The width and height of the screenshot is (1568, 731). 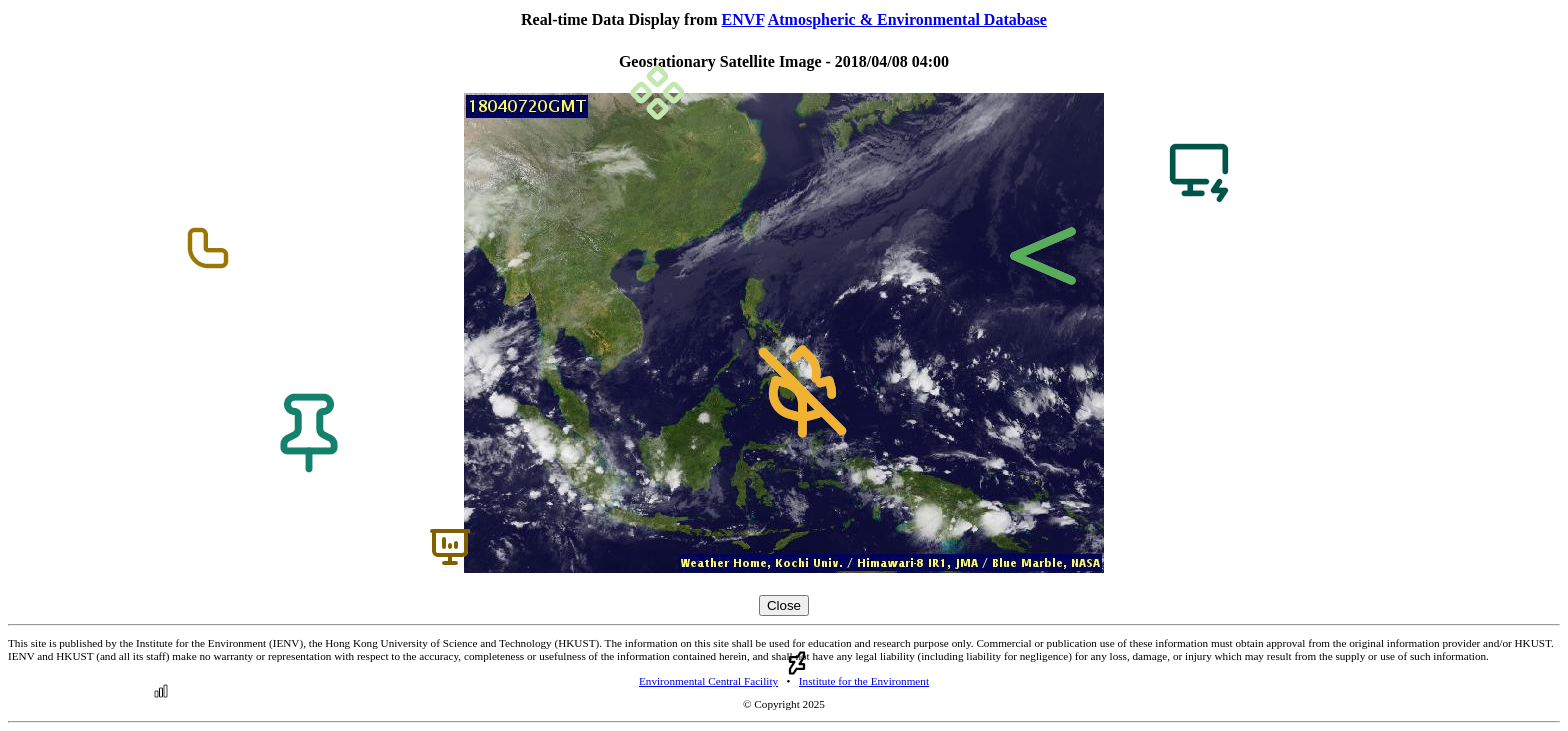 I want to click on visit deviantart profile or page, so click(x=797, y=663).